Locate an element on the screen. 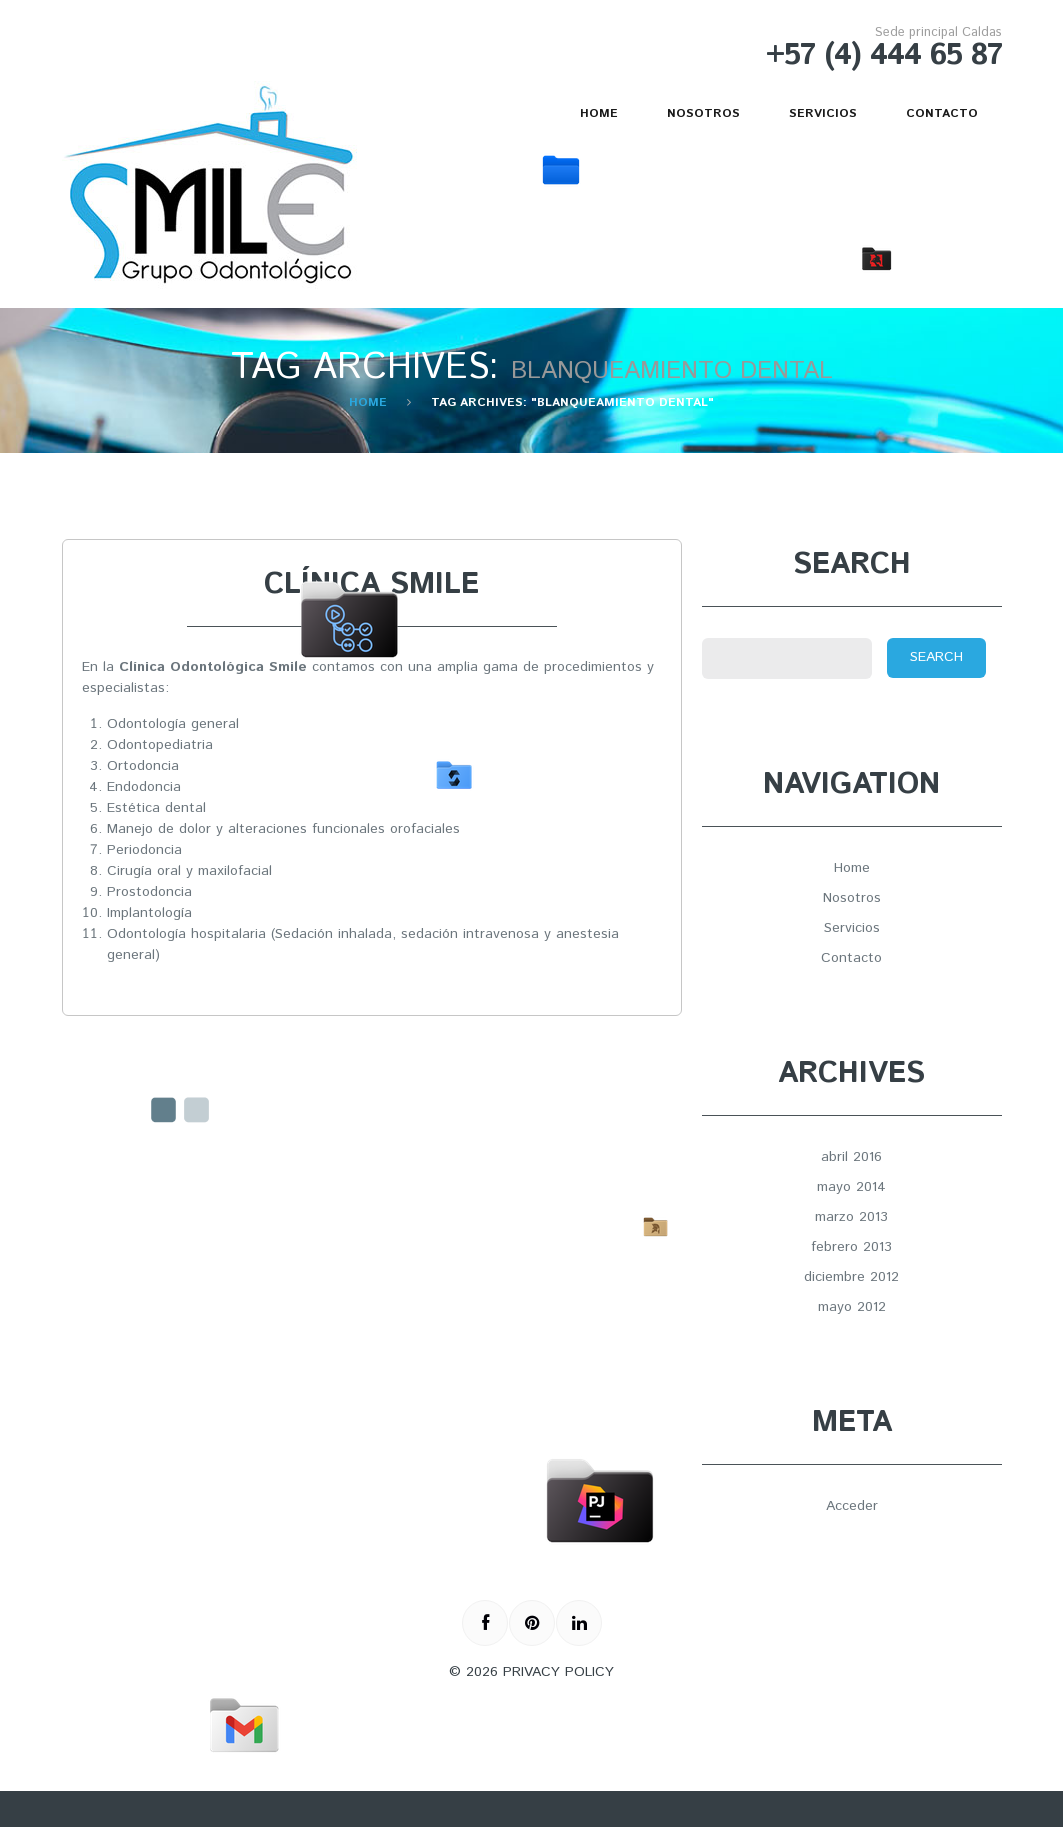 The height and width of the screenshot is (1827, 1063). open folder containing files or documents is located at coordinates (561, 170).